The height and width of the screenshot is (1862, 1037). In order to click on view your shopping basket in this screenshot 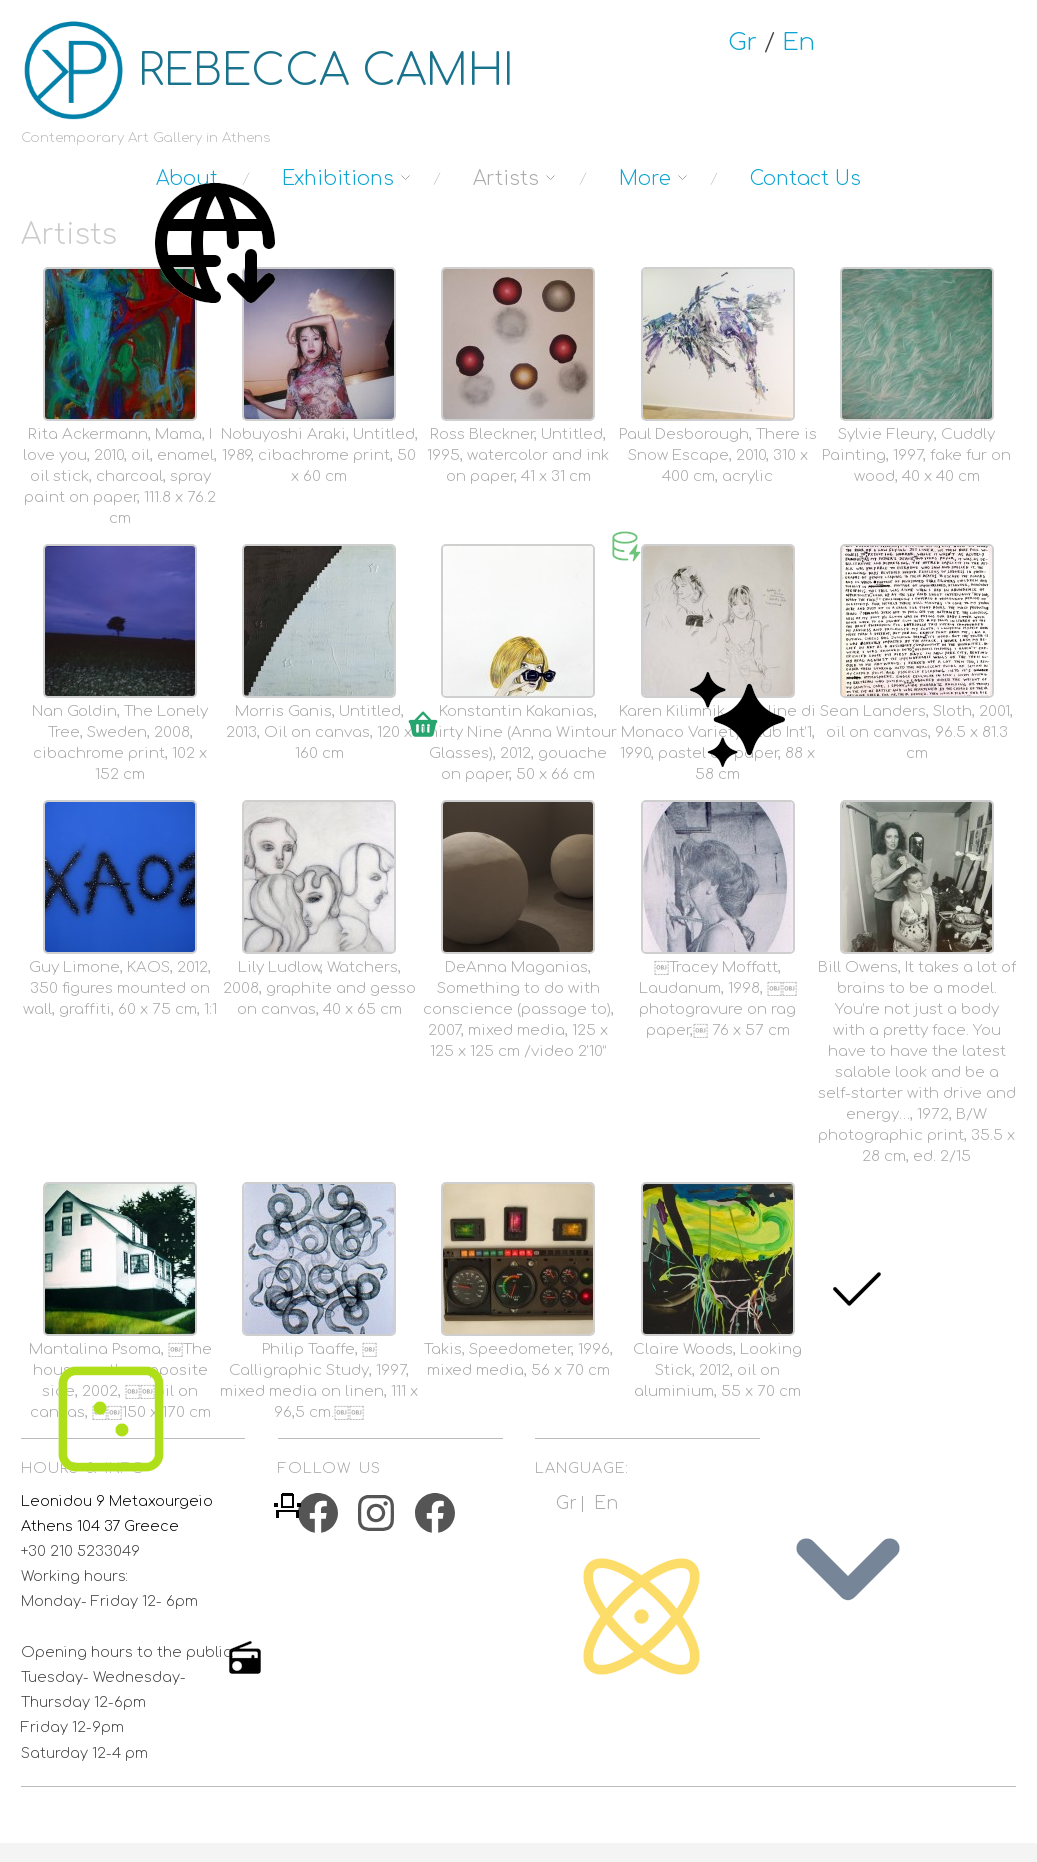, I will do `click(423, 725)`.